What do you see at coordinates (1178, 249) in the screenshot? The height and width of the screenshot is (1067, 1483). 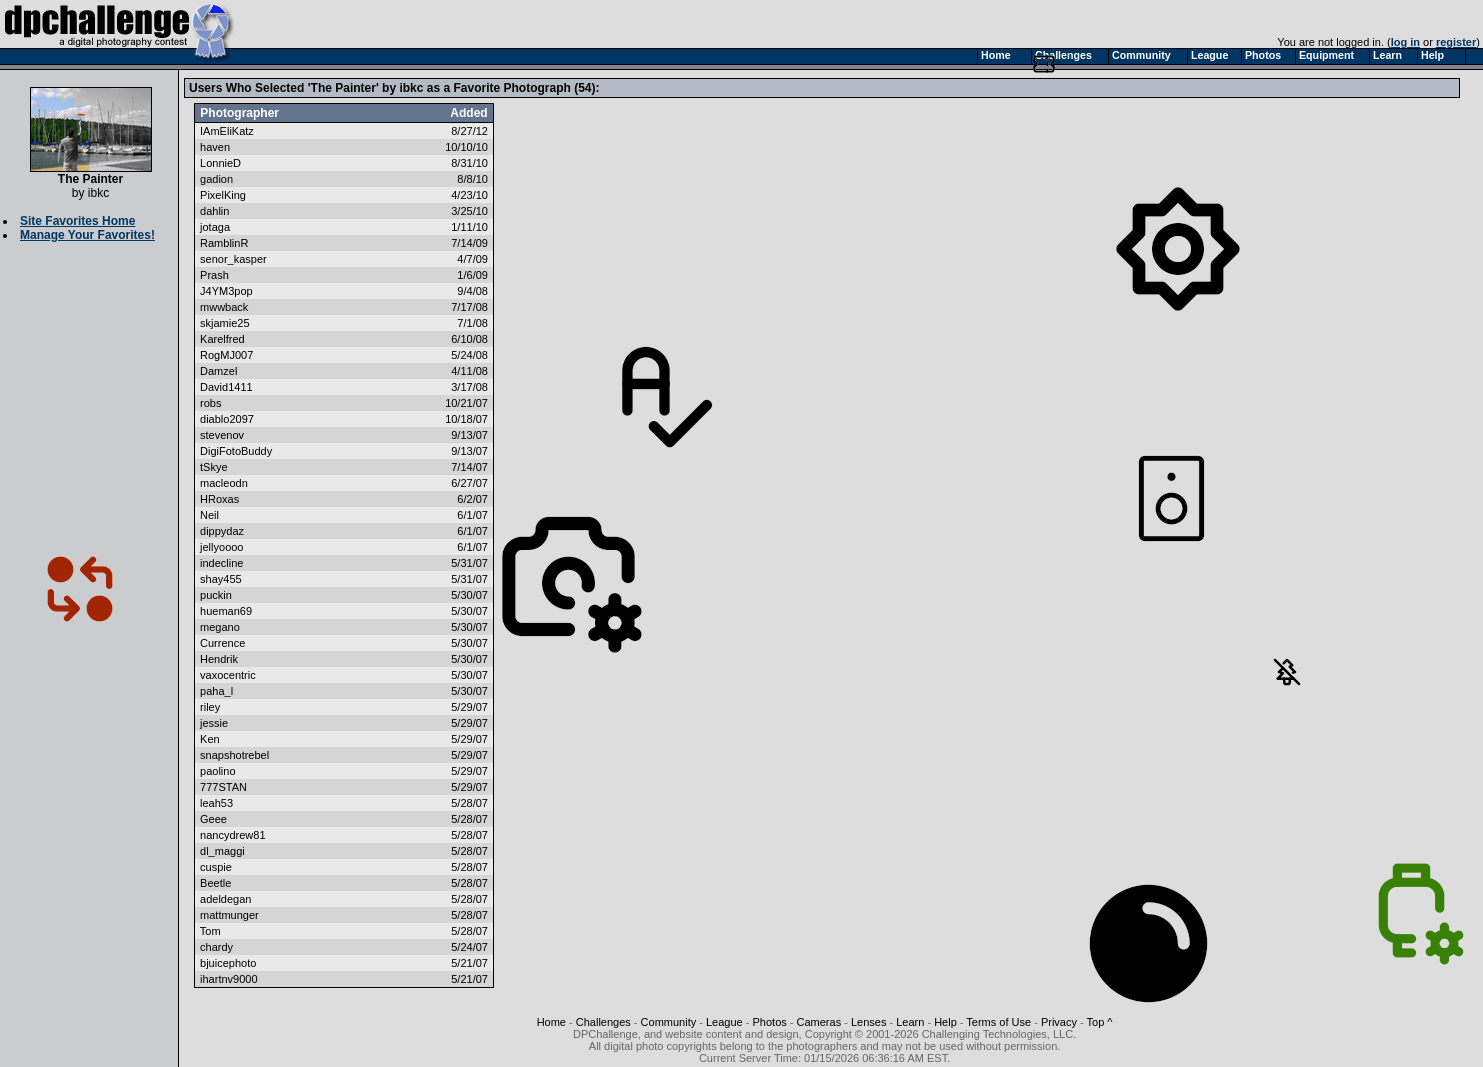 I see `adjust screen brightness settings` at bounding box center [1178, 249].